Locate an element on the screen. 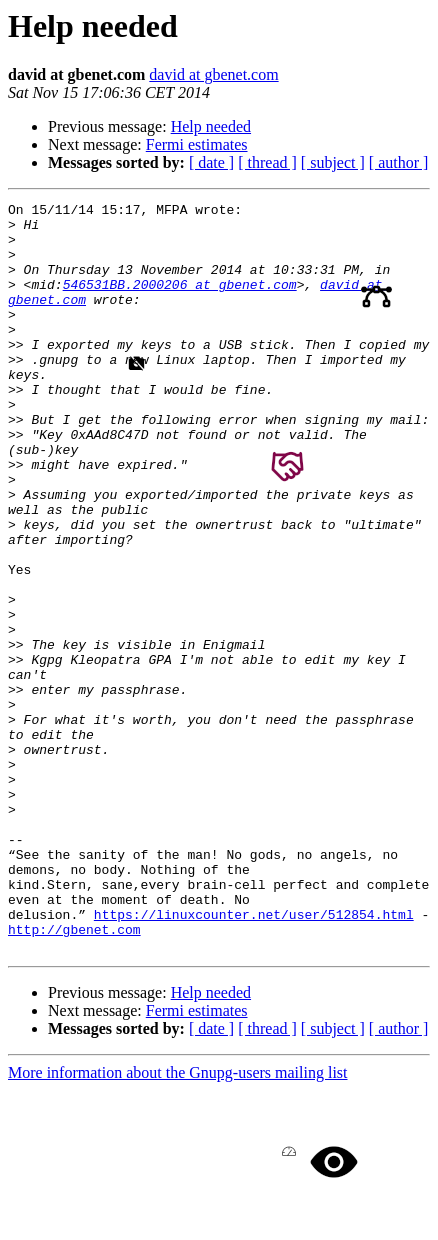 This screenshot has height=1240, width=438. view performance or speed metrics is located at coordinates (289, 1152).